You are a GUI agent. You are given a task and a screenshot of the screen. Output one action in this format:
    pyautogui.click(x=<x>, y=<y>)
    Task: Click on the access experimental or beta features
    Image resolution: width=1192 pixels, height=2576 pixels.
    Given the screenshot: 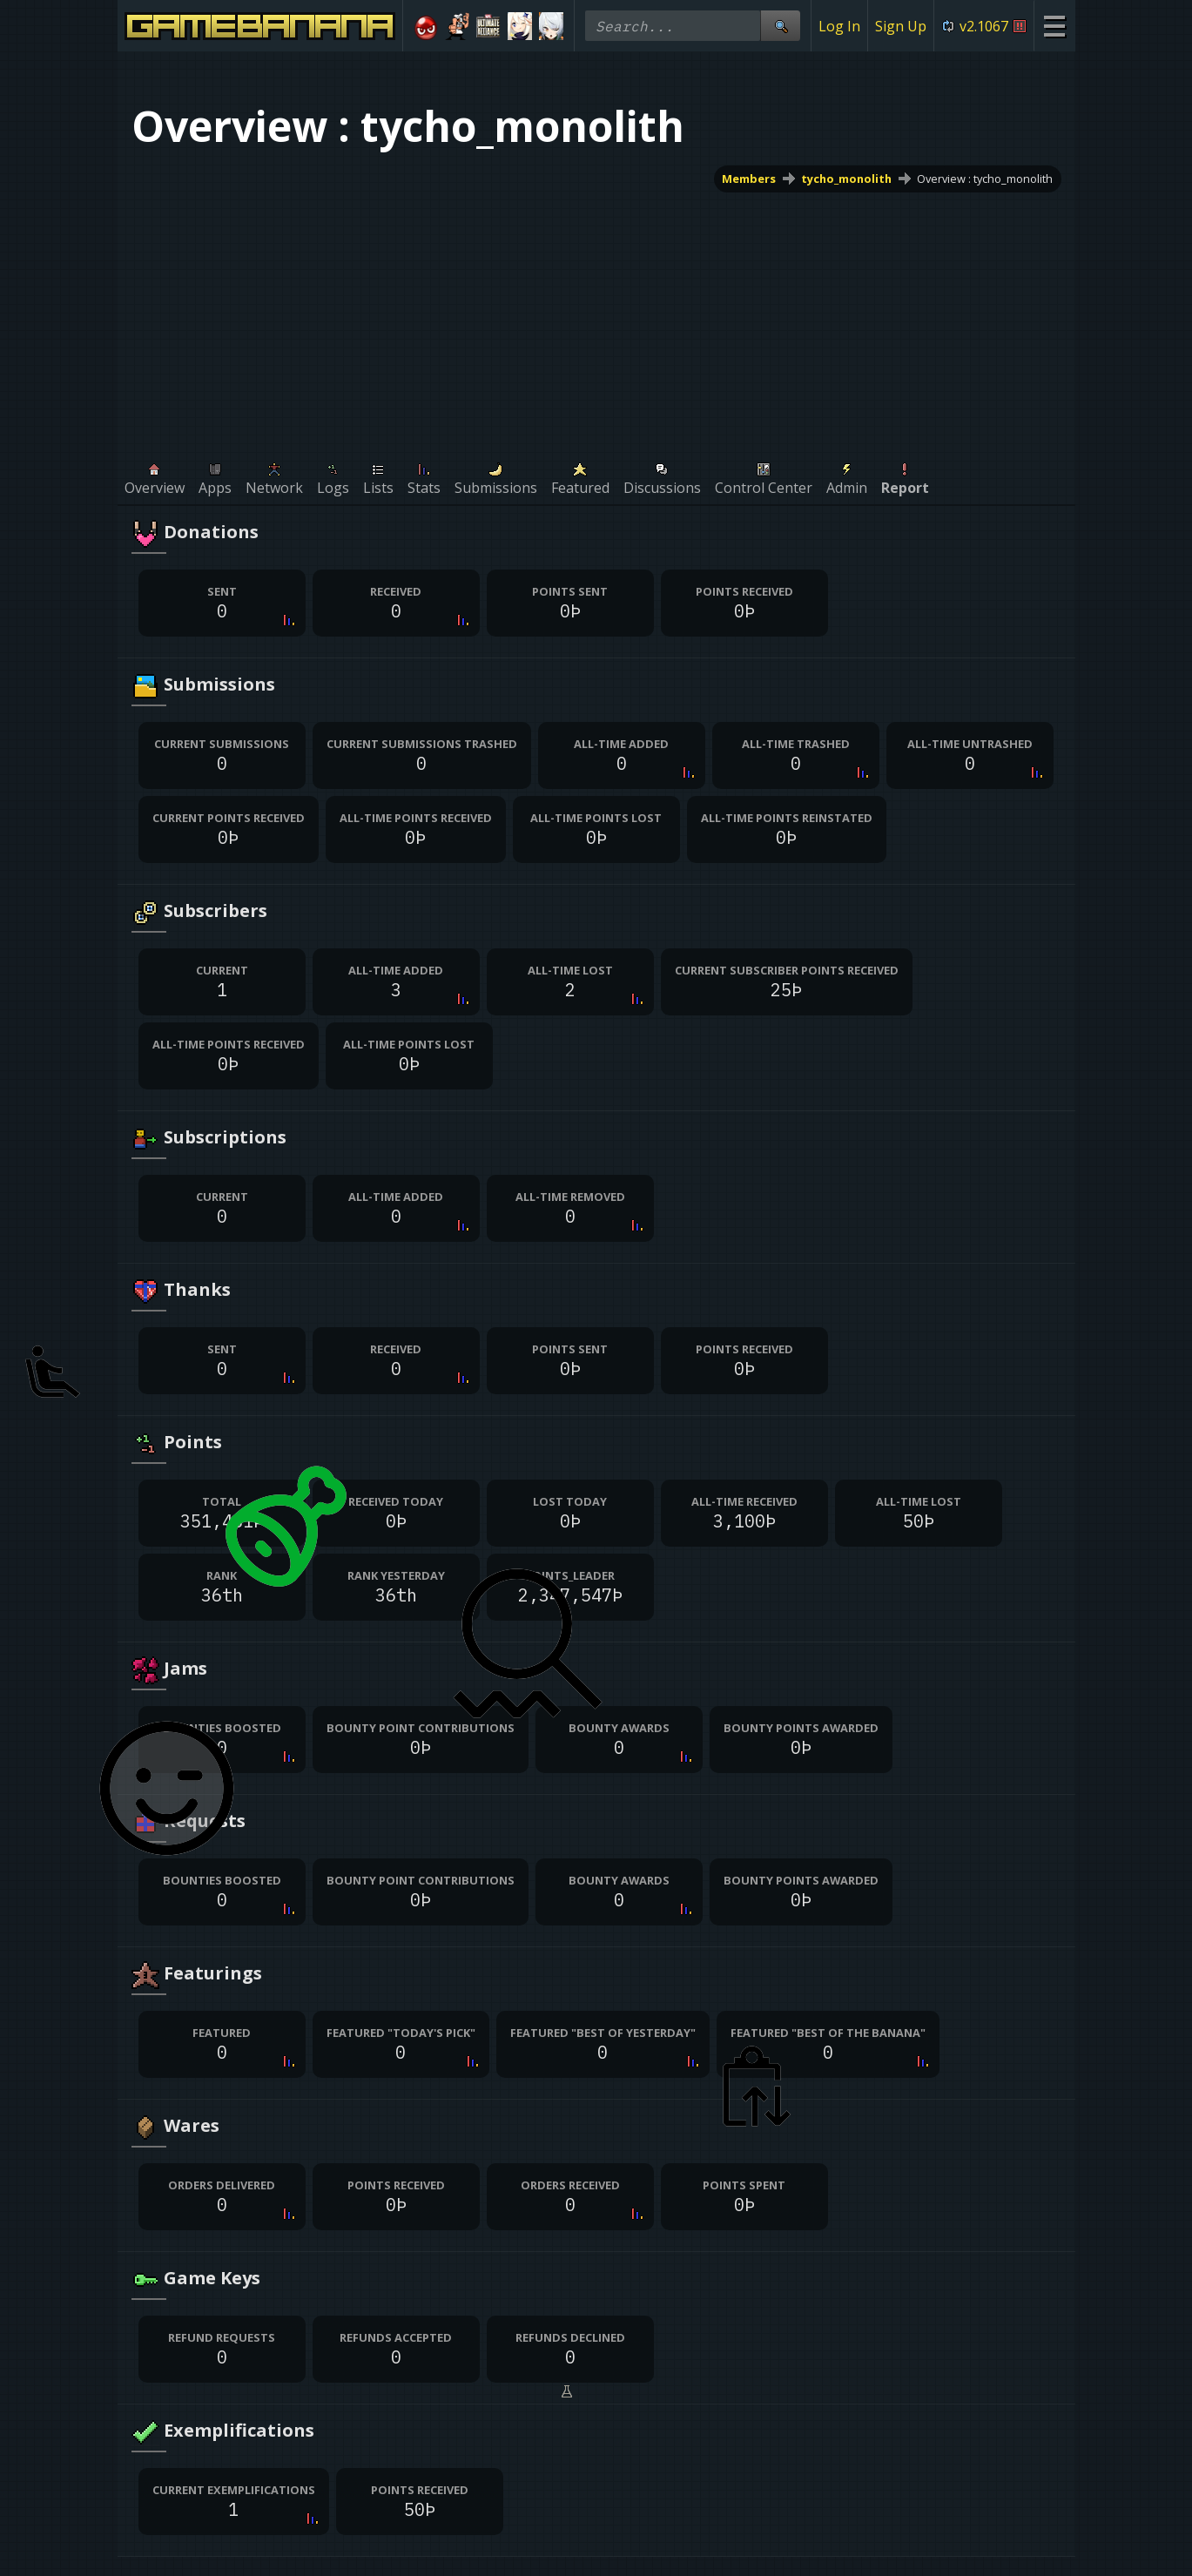 What is the action you would take?
    pyautogui.click(x=567, y=2391)
    